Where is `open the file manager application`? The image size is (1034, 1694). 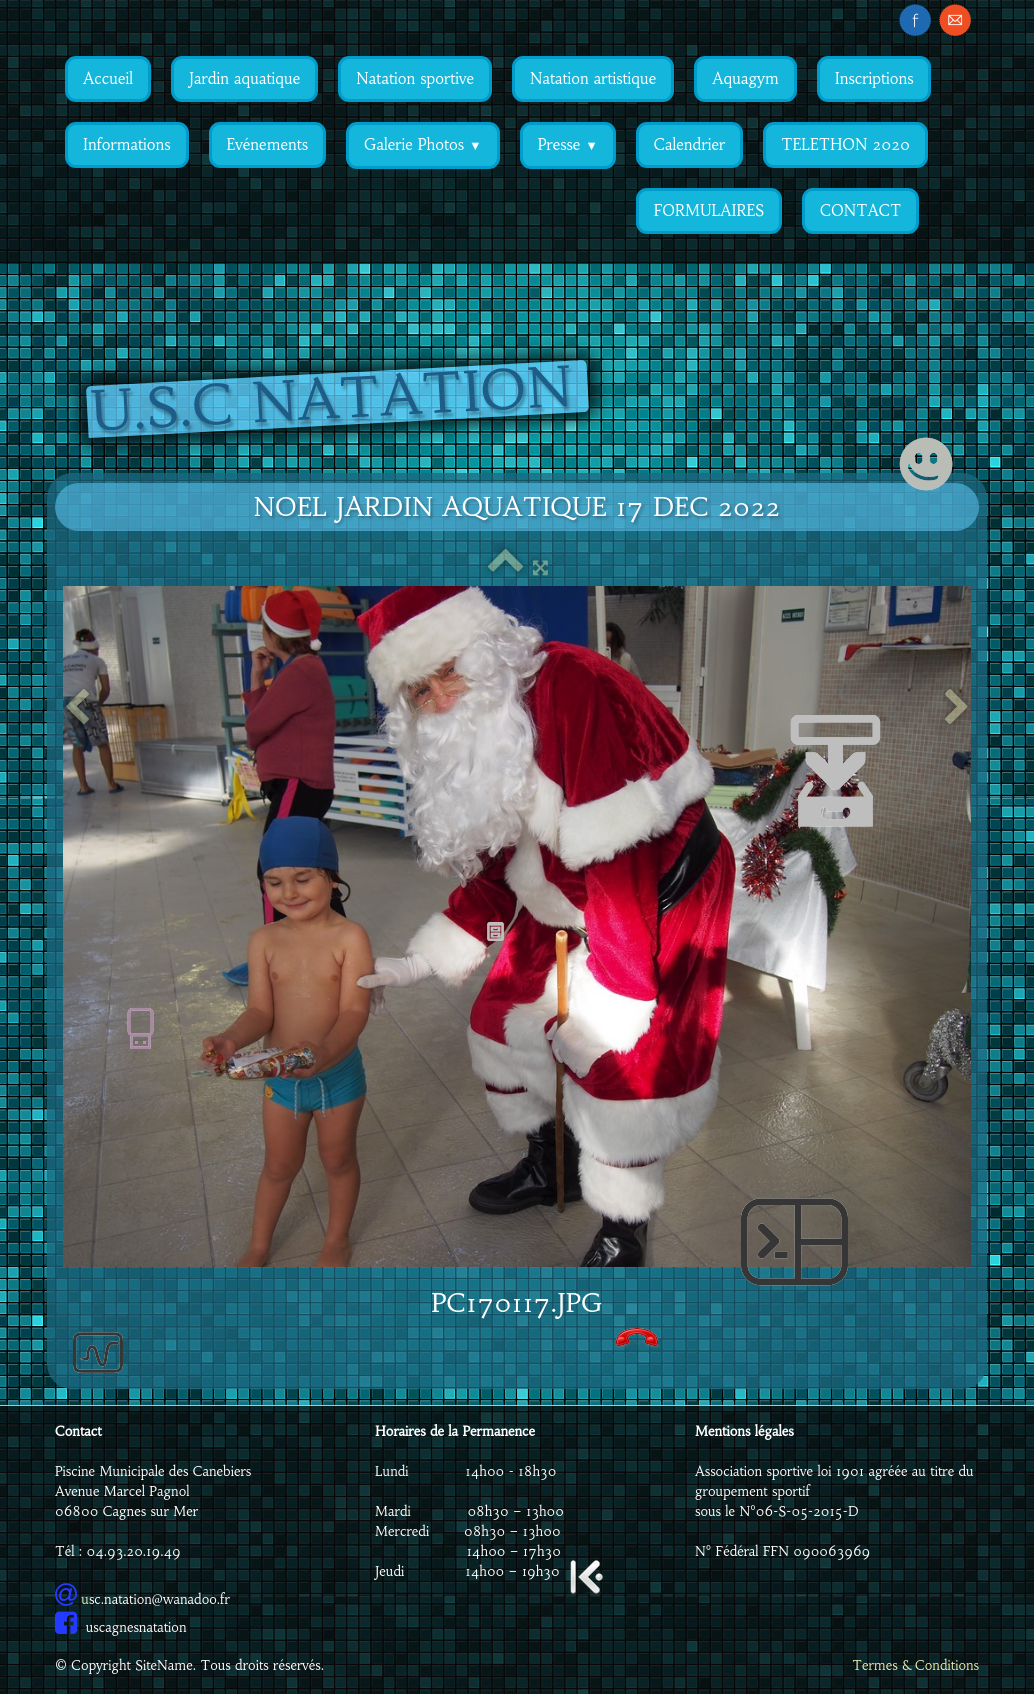
open the file manager application is located at coordinates (495, 931).